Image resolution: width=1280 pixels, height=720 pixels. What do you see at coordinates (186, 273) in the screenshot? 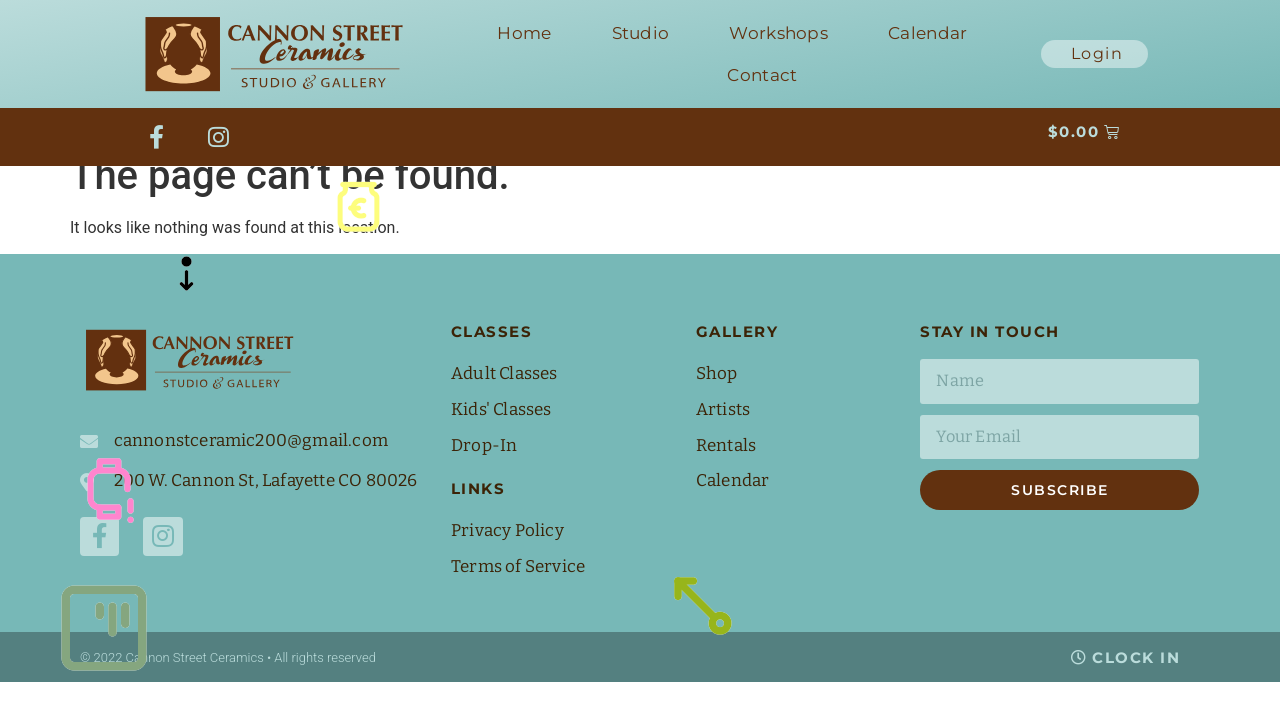
I see `move item down in a list` at bounding box center [186, 273].